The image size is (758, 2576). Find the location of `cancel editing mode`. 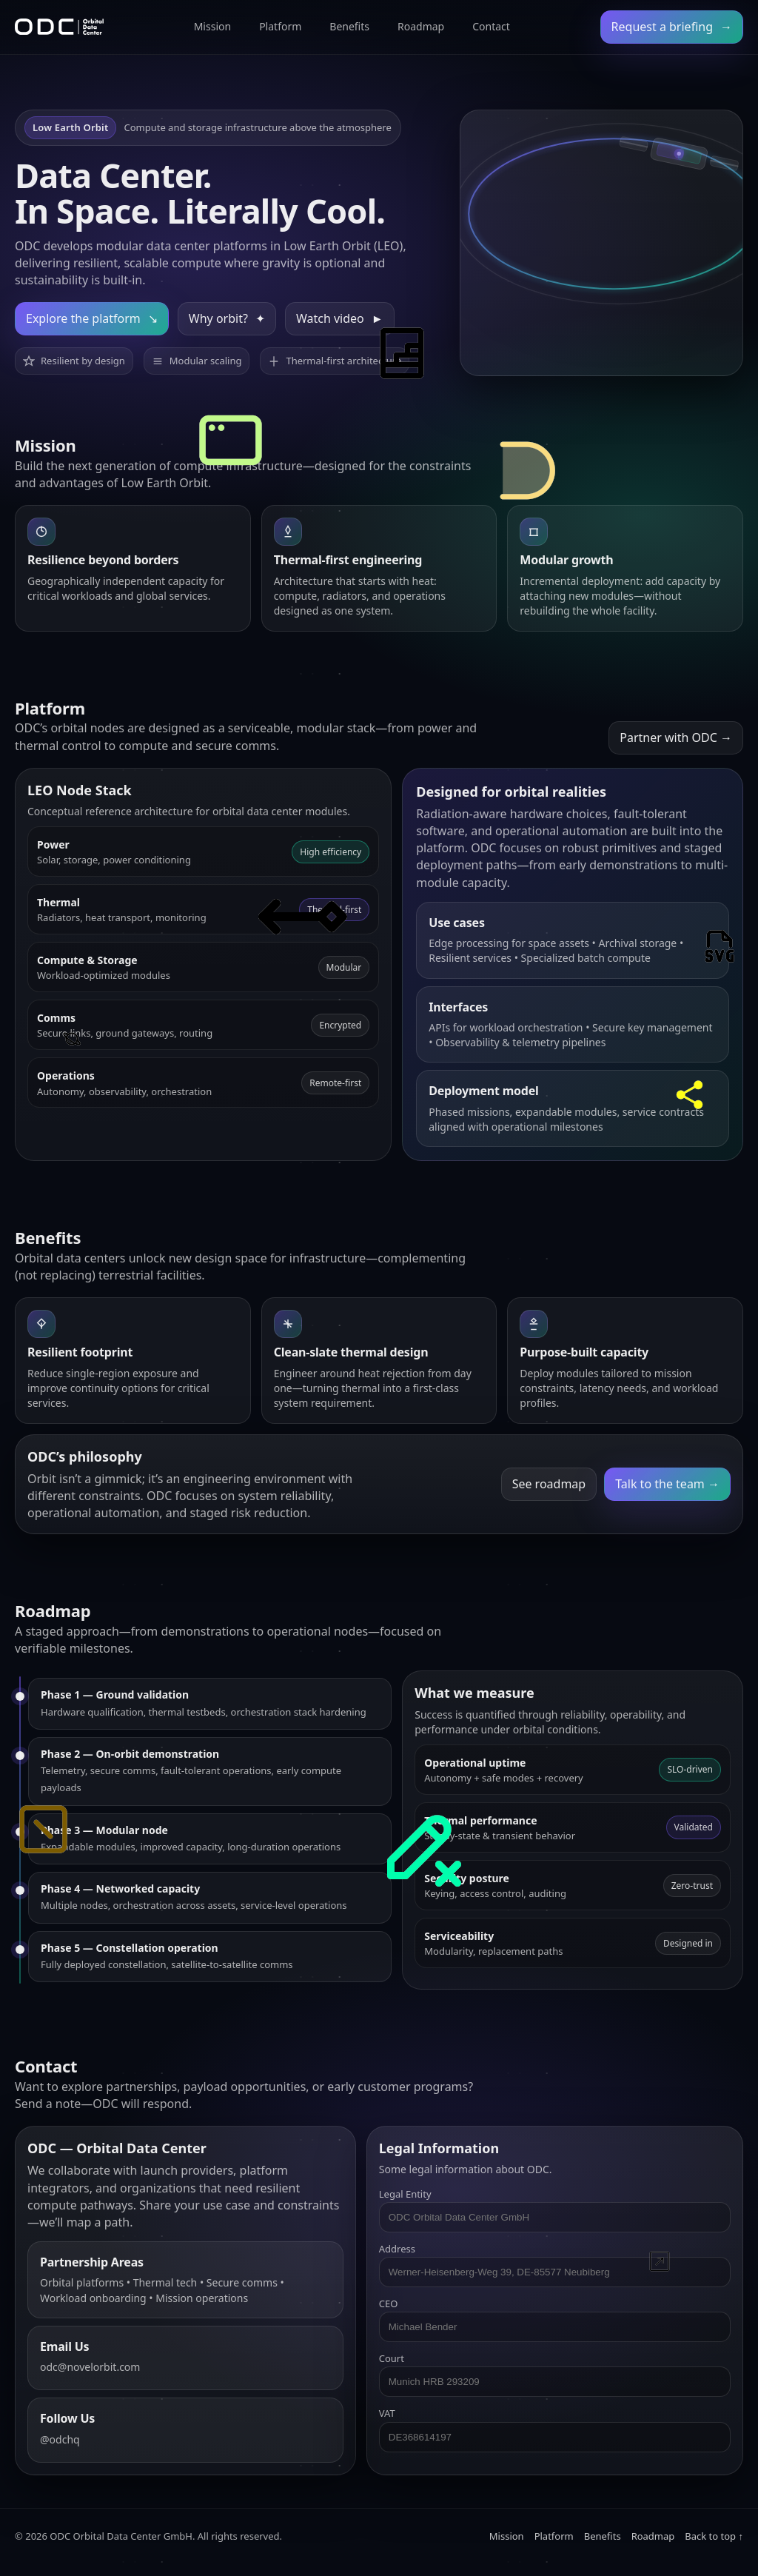

cancel editing mode is located at coordinates (420, 1846).